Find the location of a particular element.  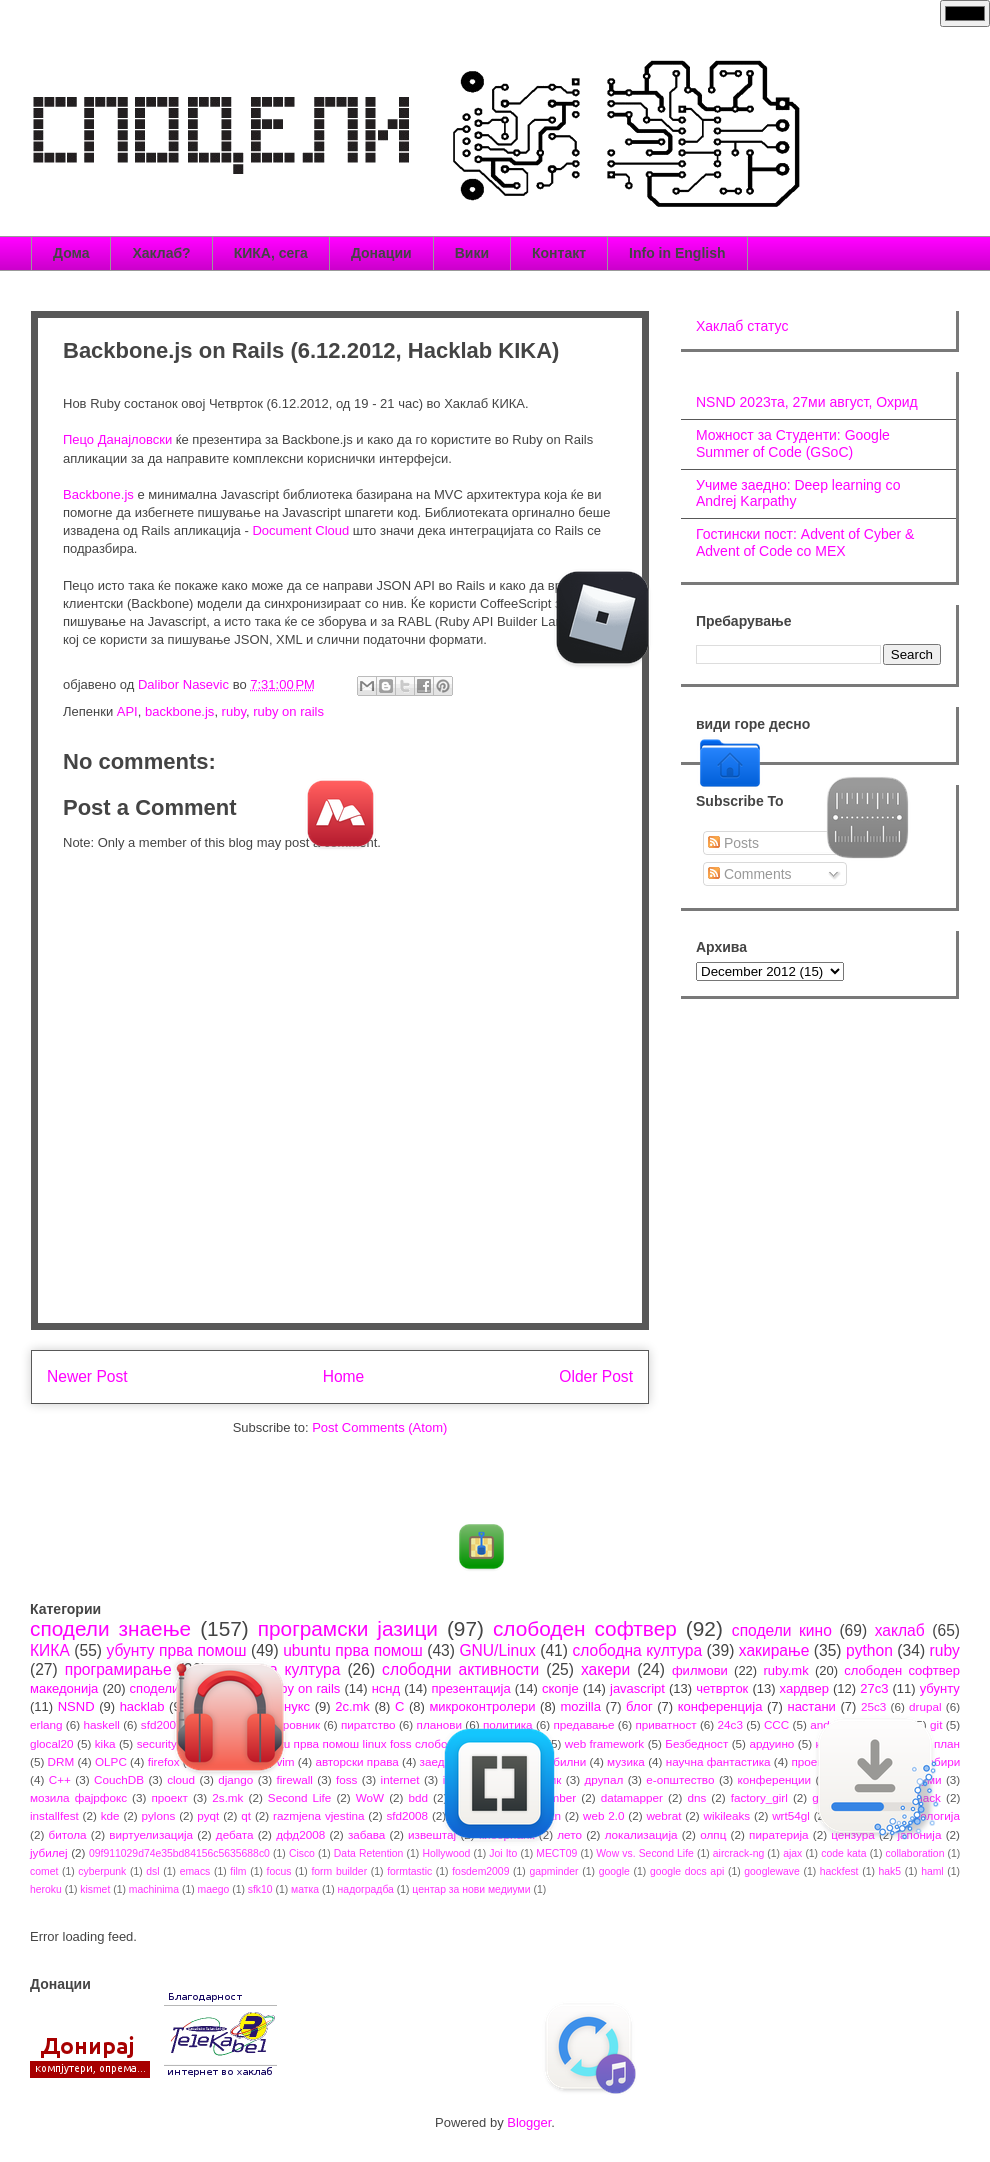

open the Roblox app is located at coordinates (602, 617).